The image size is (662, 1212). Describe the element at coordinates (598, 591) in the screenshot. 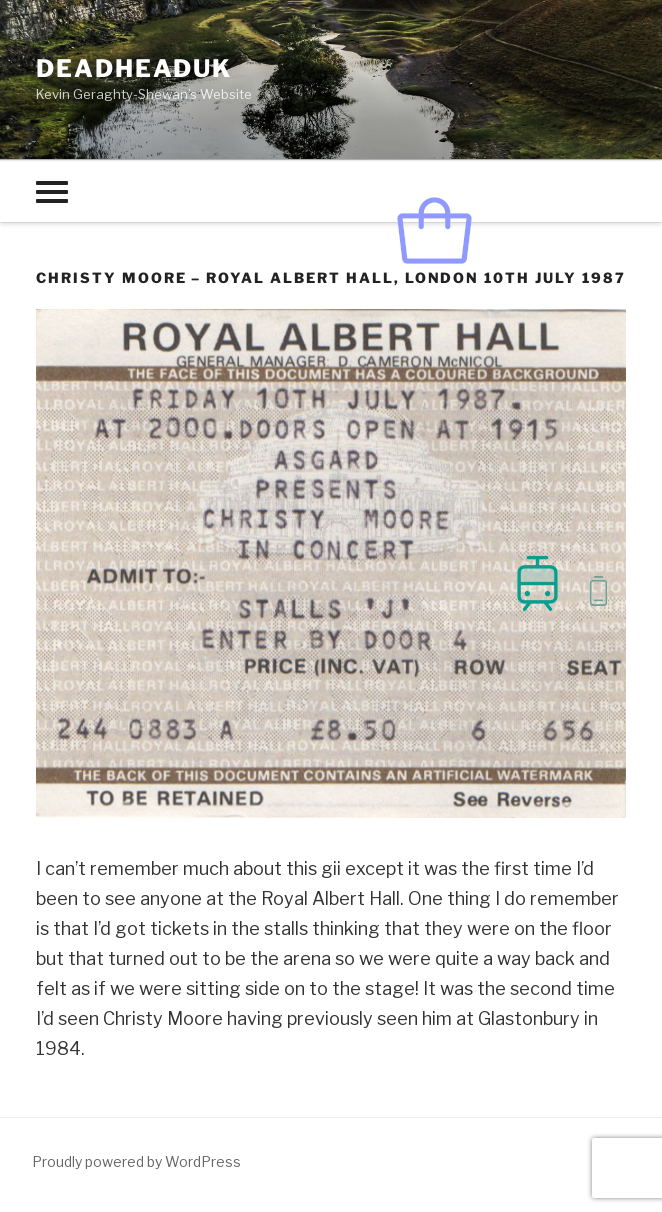

I see `indicates low battery level` at that location.